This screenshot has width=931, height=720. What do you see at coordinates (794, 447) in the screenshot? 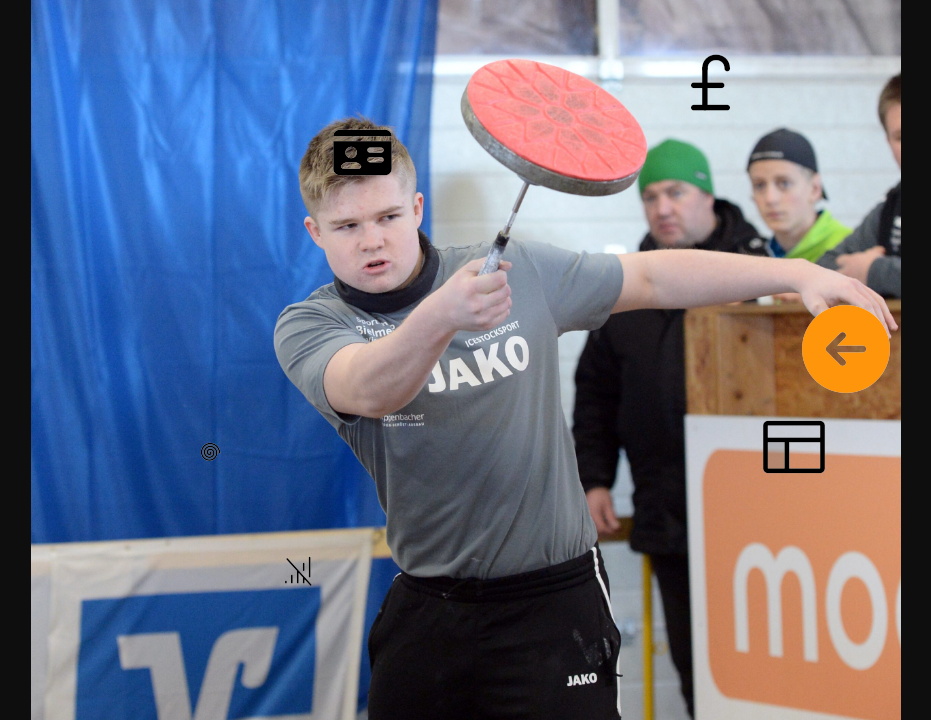
I see `switch to layout view` at bounding box center [794, 447].